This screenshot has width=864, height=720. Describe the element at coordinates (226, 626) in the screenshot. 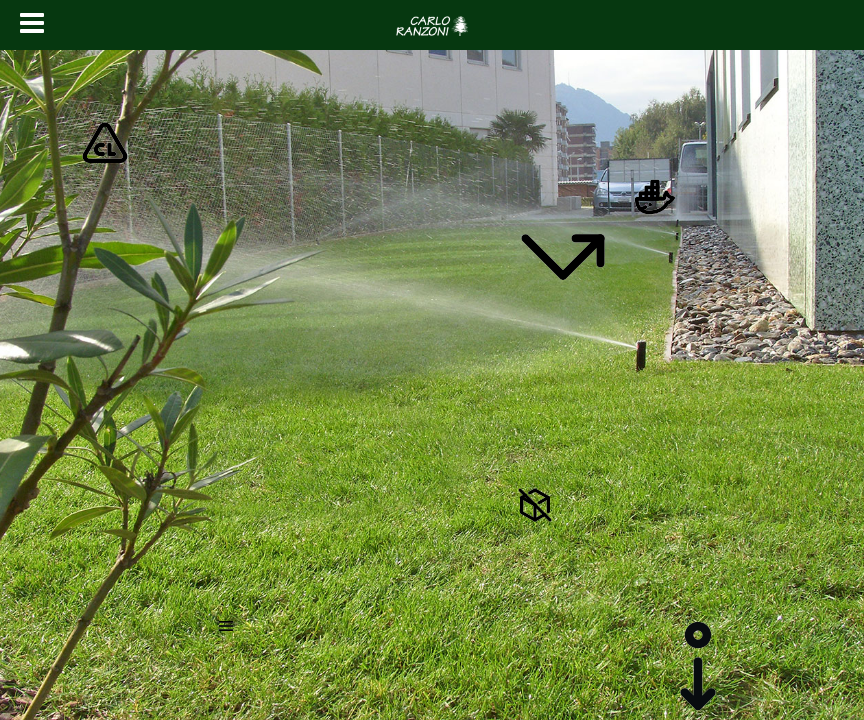

I see `open the navigation menu` at that location.